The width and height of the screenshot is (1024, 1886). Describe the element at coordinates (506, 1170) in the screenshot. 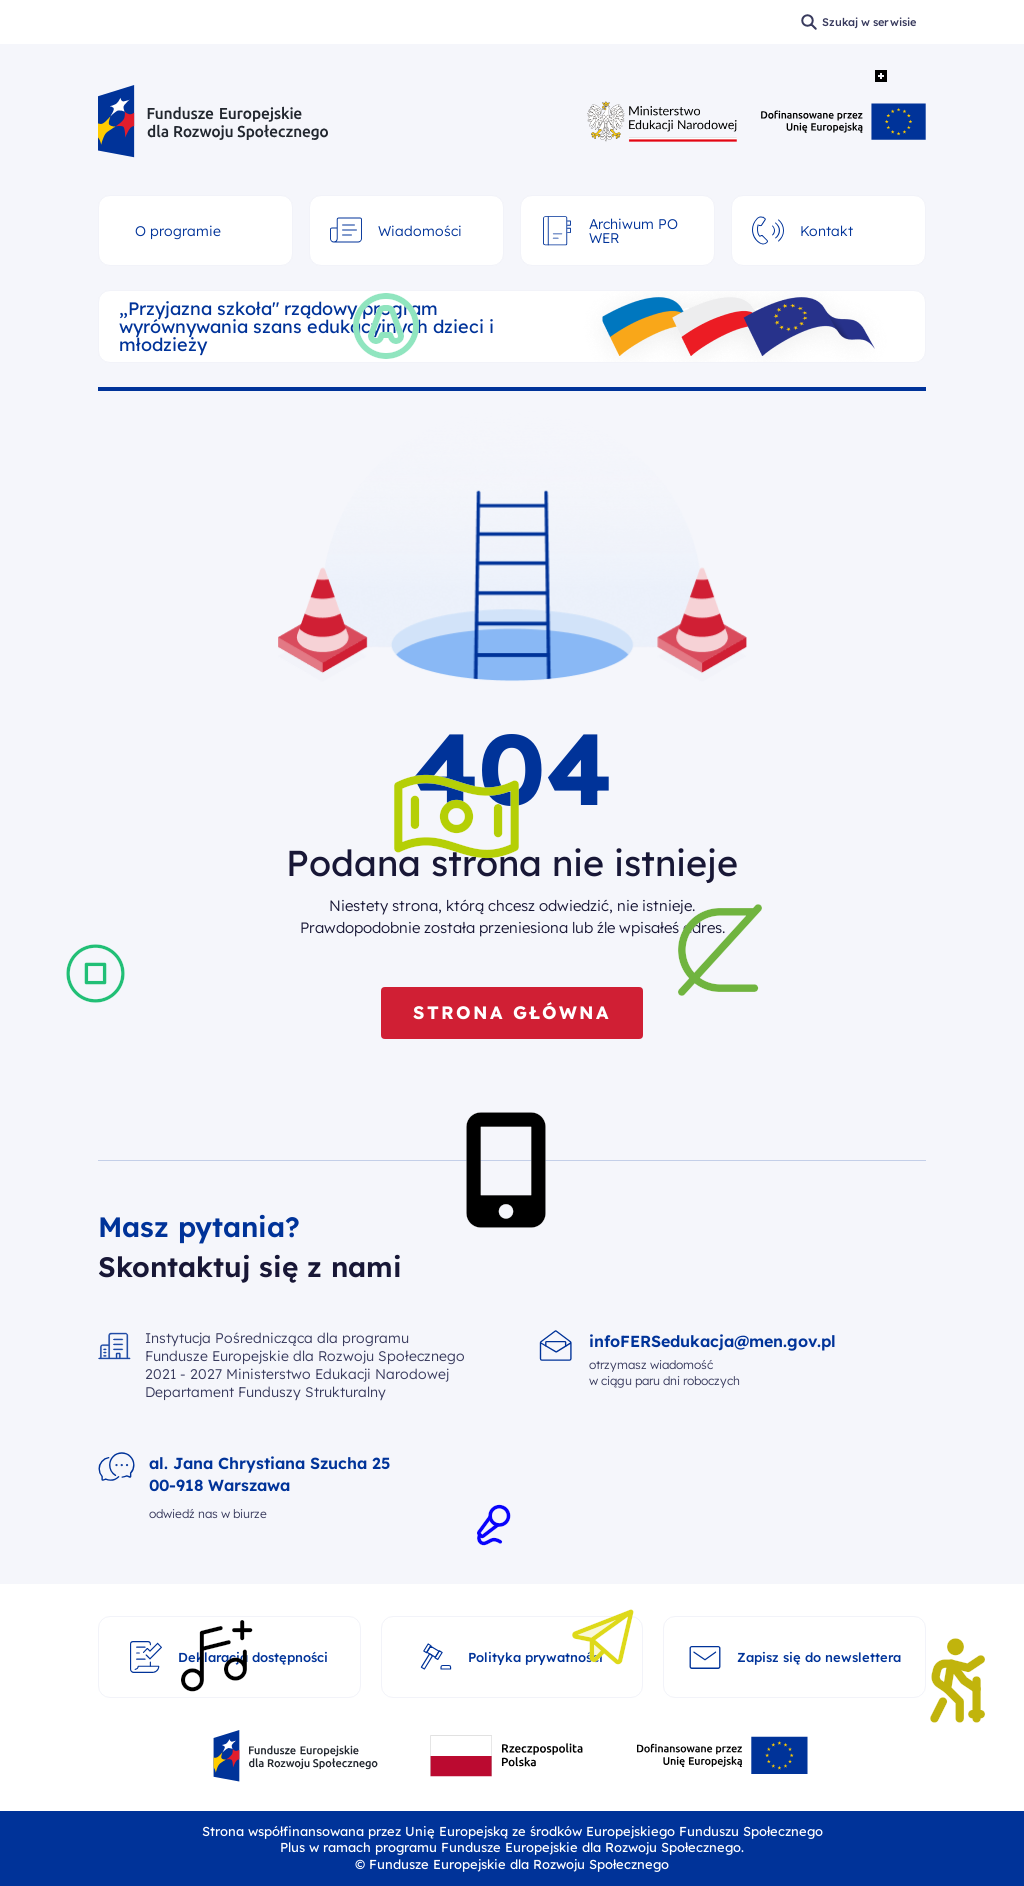

I see `call or text from mobile device` at that location.